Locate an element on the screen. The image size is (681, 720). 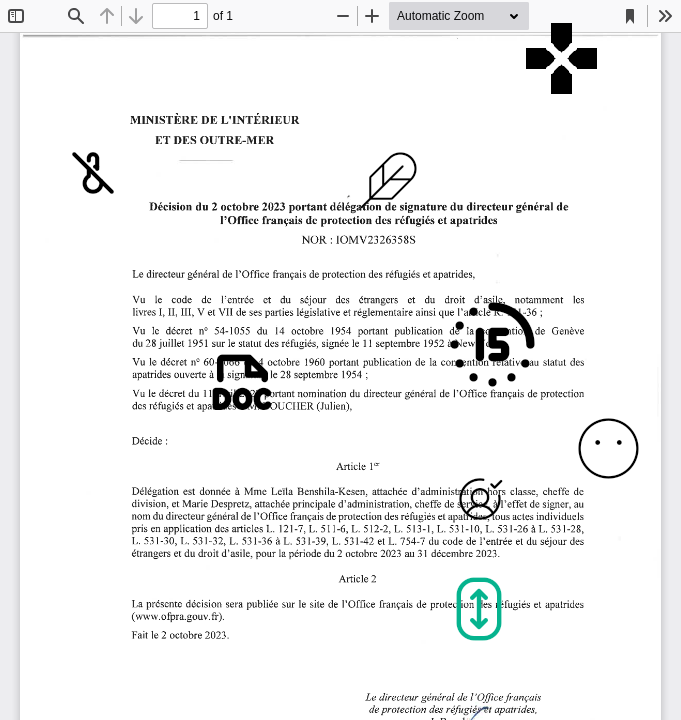
verified user profile is located at coordinates (480, 499).